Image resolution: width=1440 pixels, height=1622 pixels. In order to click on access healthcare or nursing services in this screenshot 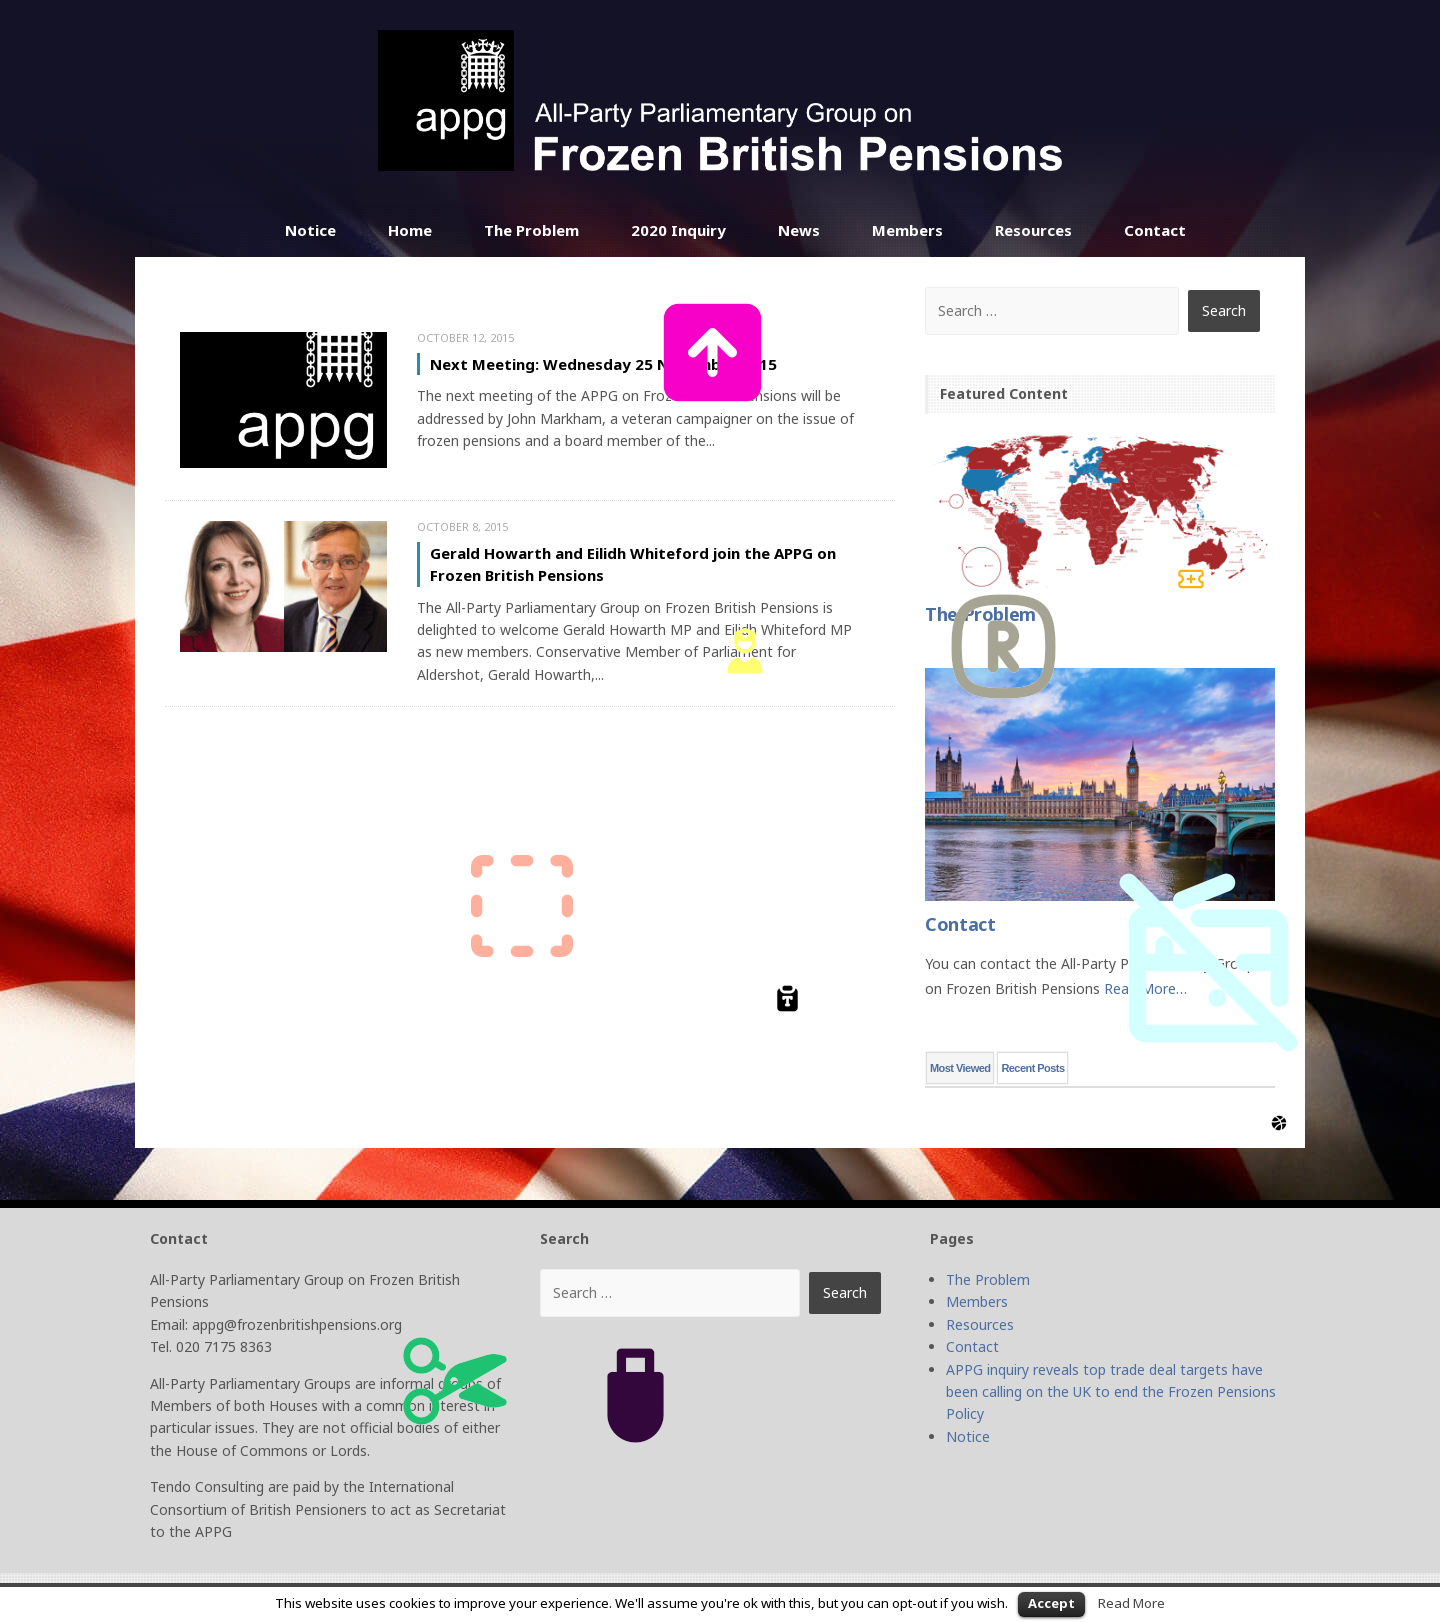, I will do `click(745, 652)`.